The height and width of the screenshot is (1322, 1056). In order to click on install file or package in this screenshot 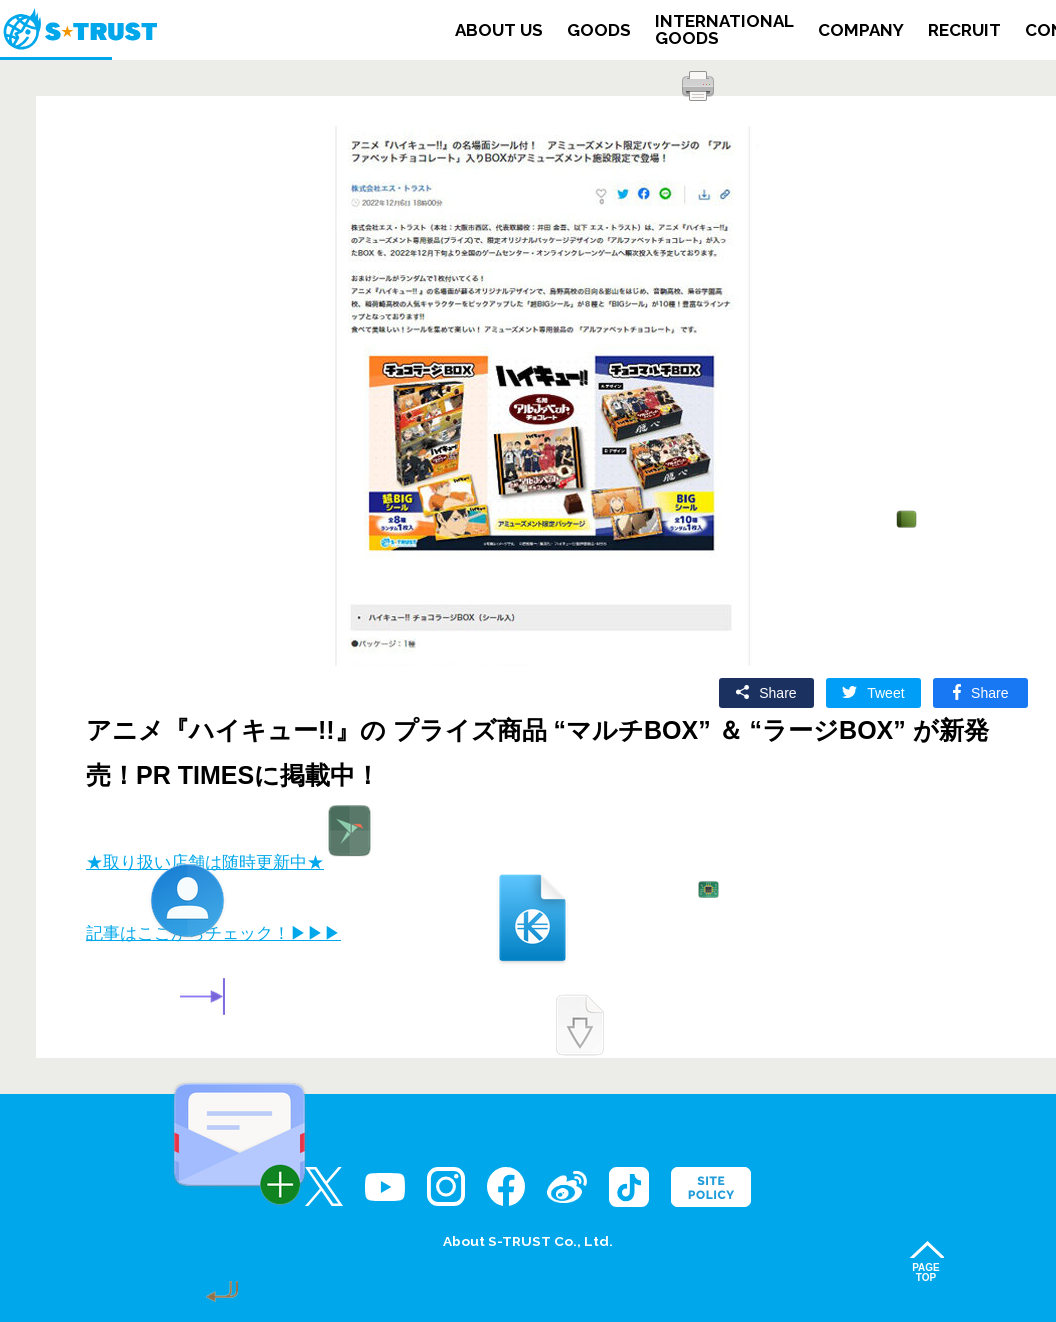, I will do `click(580, 1025)`.